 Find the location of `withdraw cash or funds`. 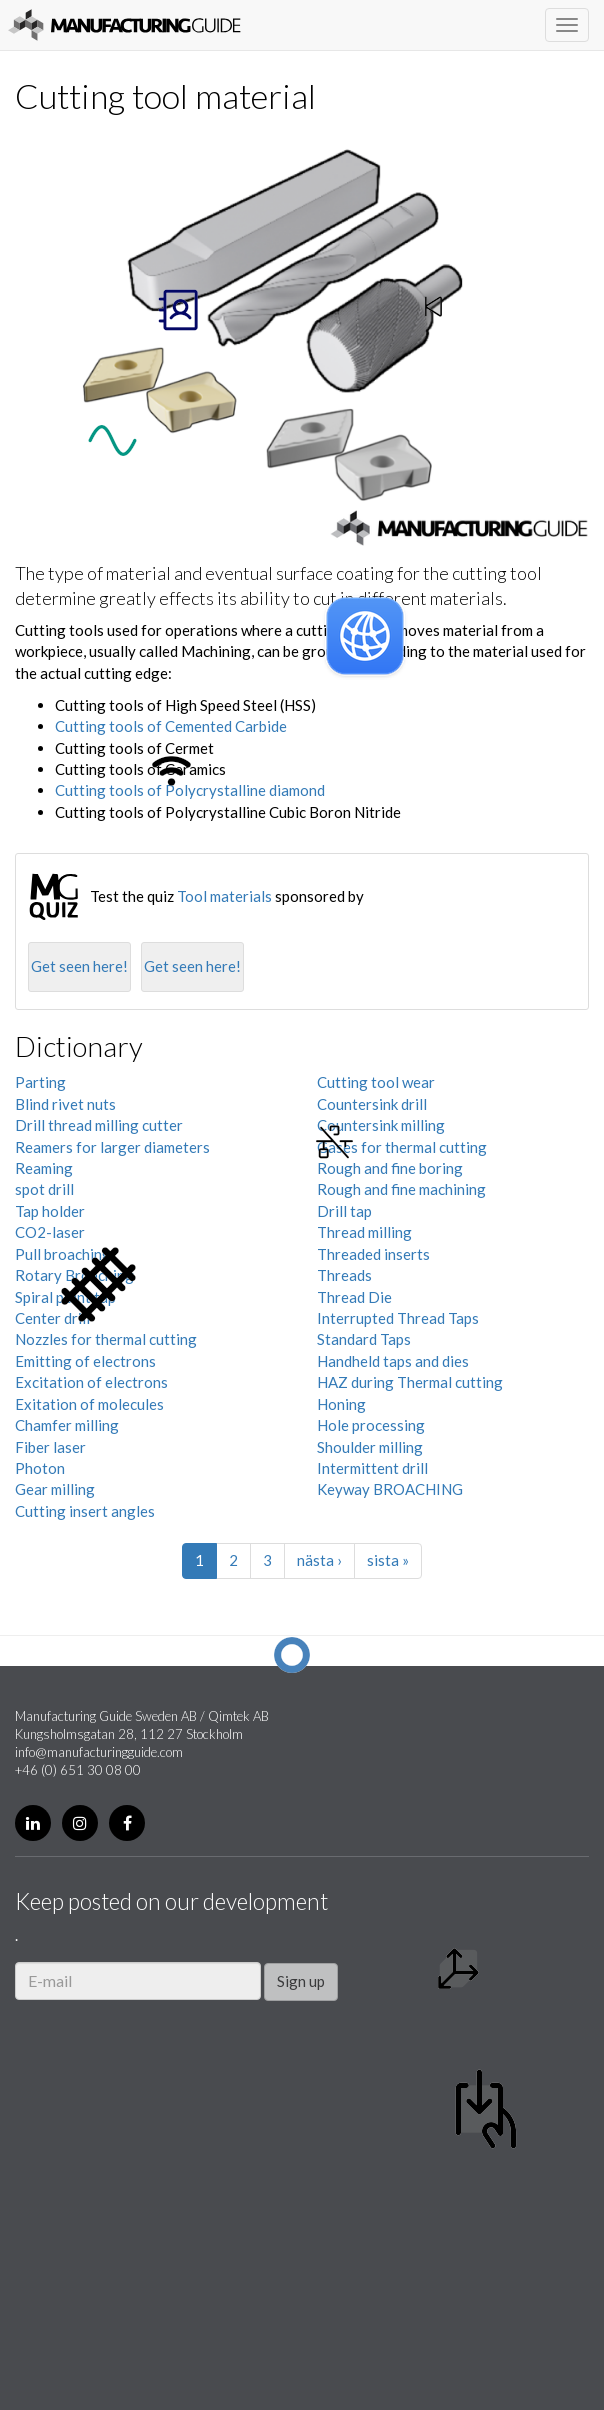

withdraw cash or funds is located at coordinates (482, 2109).